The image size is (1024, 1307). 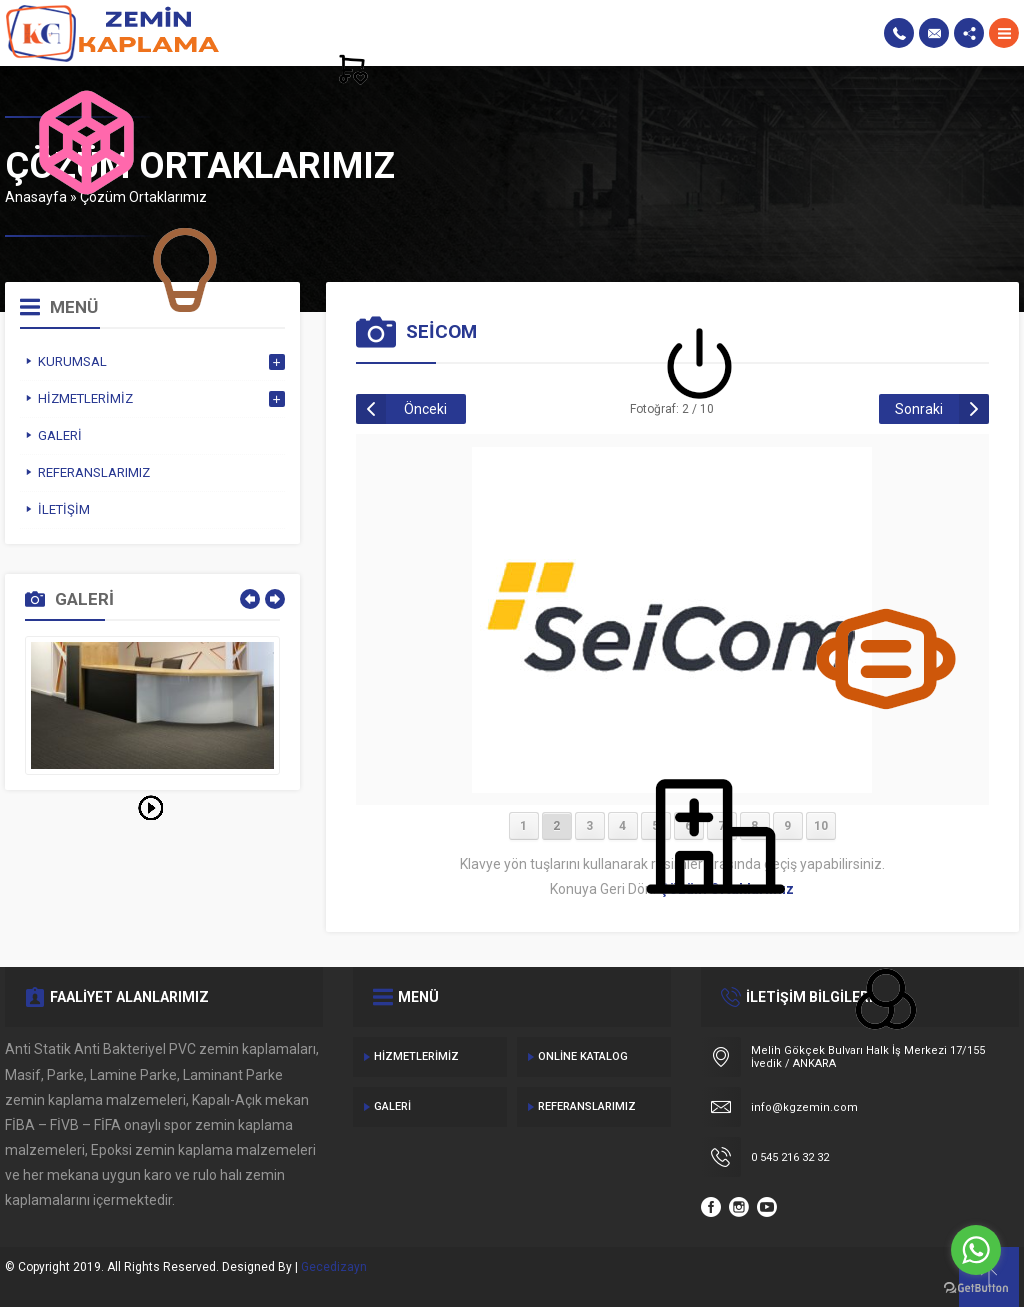 What do you see at coordinates (185, 270) in the screenshot?
I see `access tips or suggestions` at bounding box center [185, 270].